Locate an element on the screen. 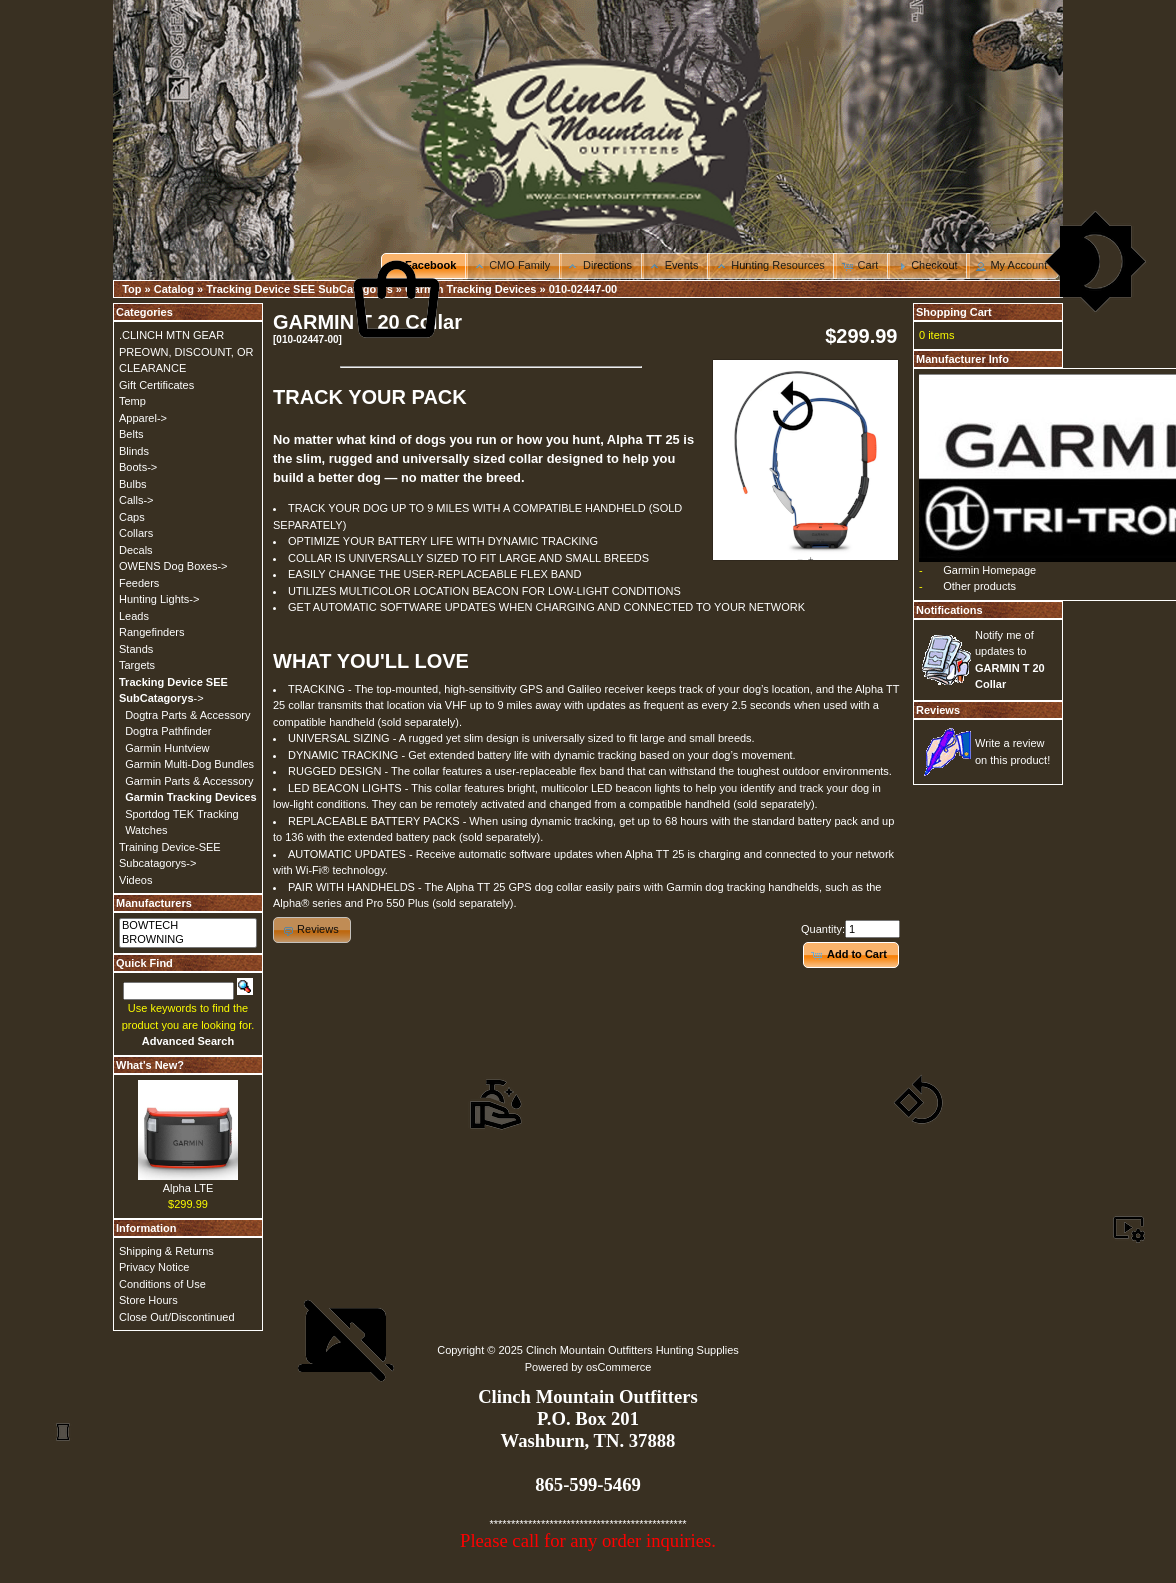 The width and height of the screenshot is (1176, 1583). view your shopping bag is located at coordinates (396, 303).